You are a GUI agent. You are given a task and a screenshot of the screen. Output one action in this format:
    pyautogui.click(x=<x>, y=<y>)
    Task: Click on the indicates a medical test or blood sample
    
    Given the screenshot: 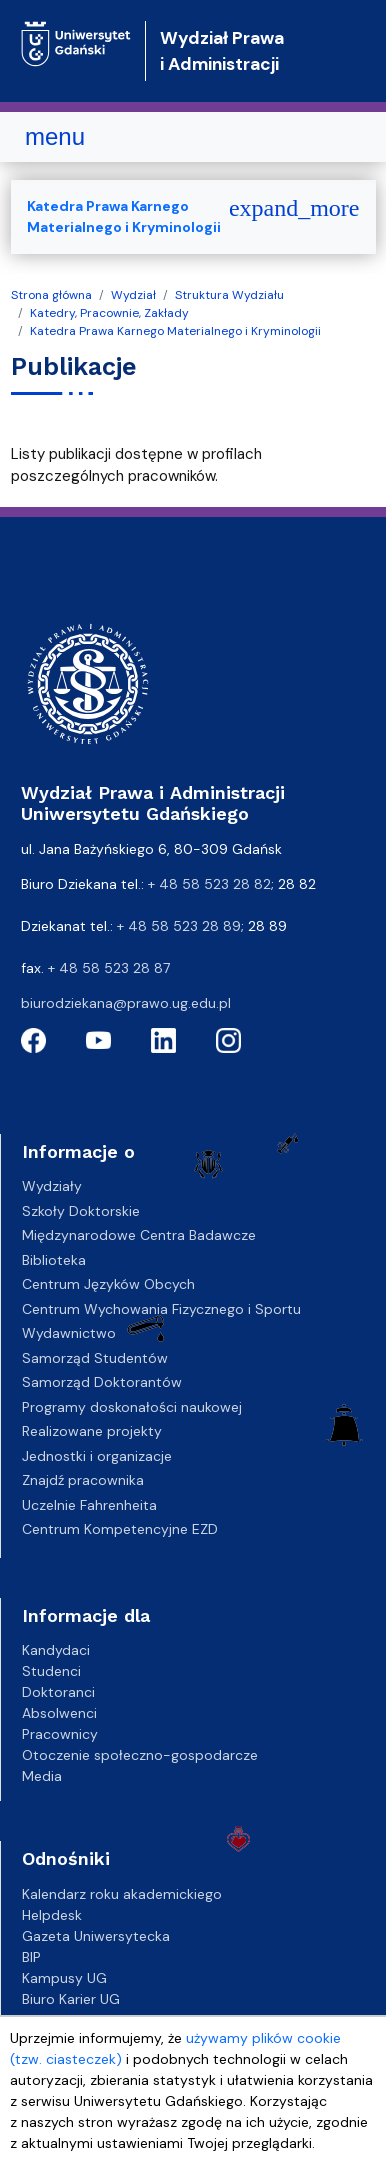 What is the action you would take?
    pyautogui.click(x=288, y=1143)
    